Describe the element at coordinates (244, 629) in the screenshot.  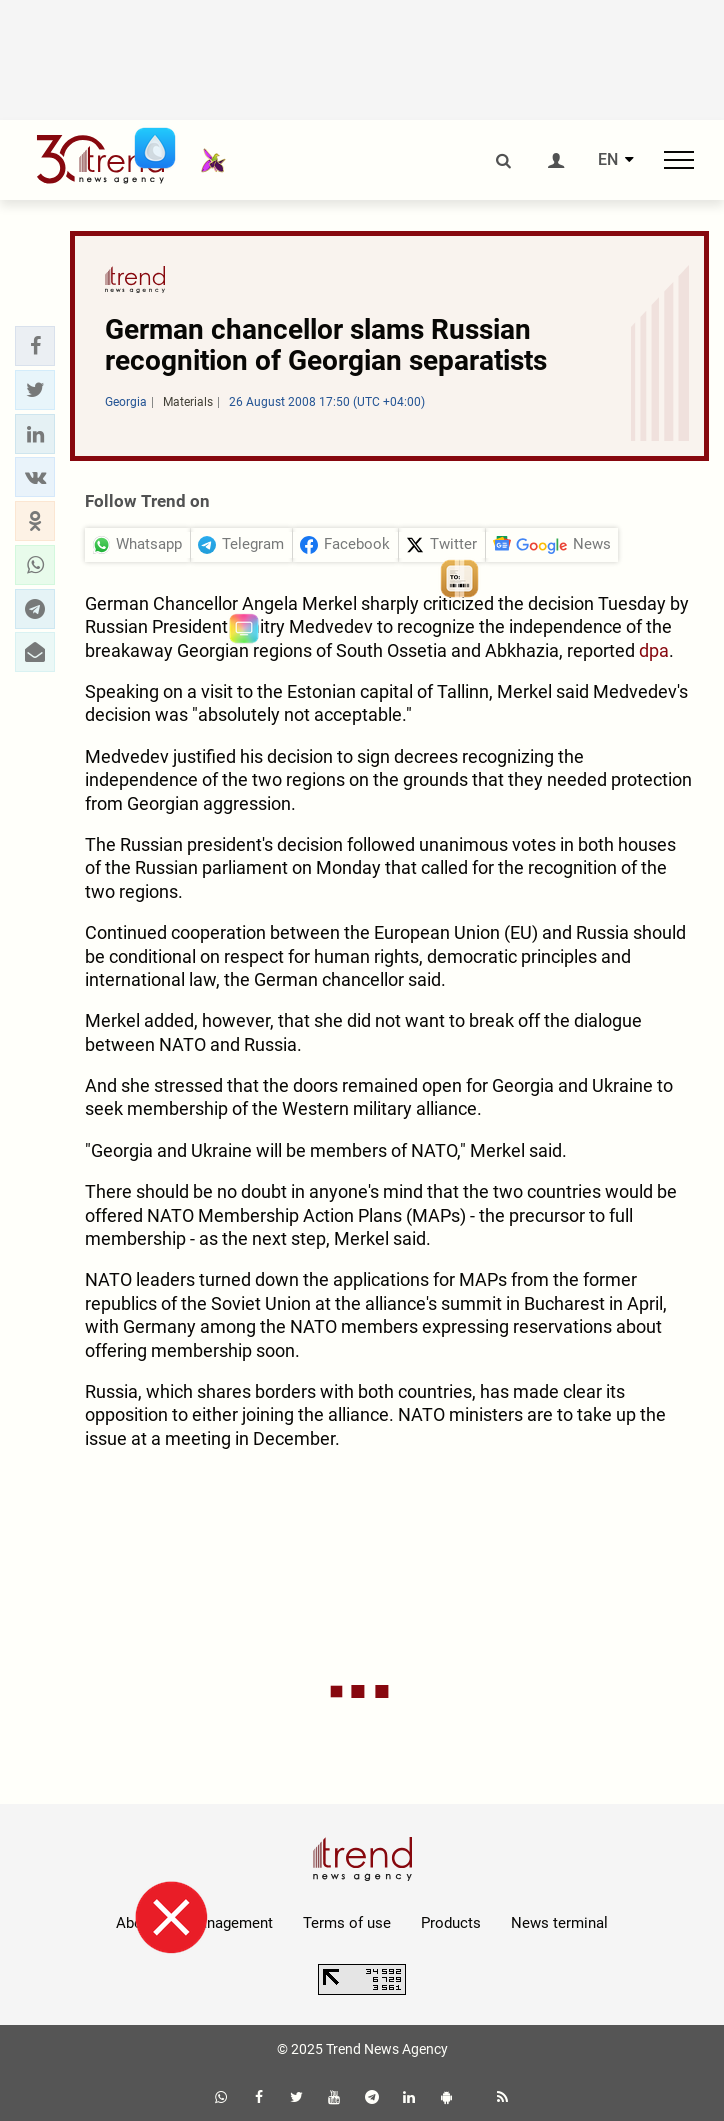
I see `open display color preferences` at that location.